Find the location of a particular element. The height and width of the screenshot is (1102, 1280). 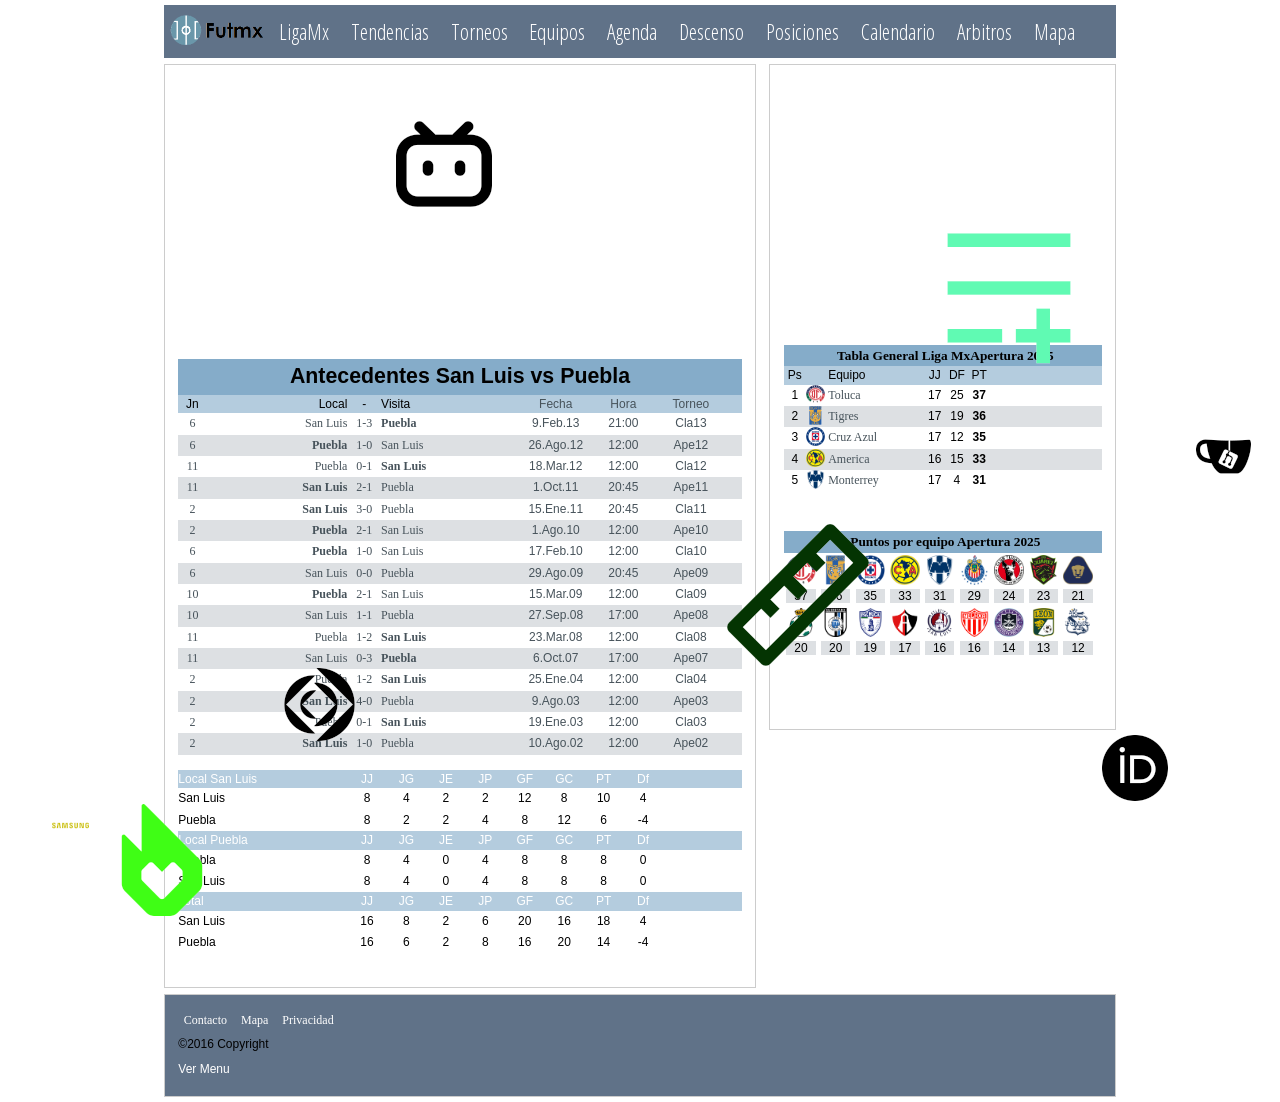

open Bilibili app is located at coordinates (444, 164).